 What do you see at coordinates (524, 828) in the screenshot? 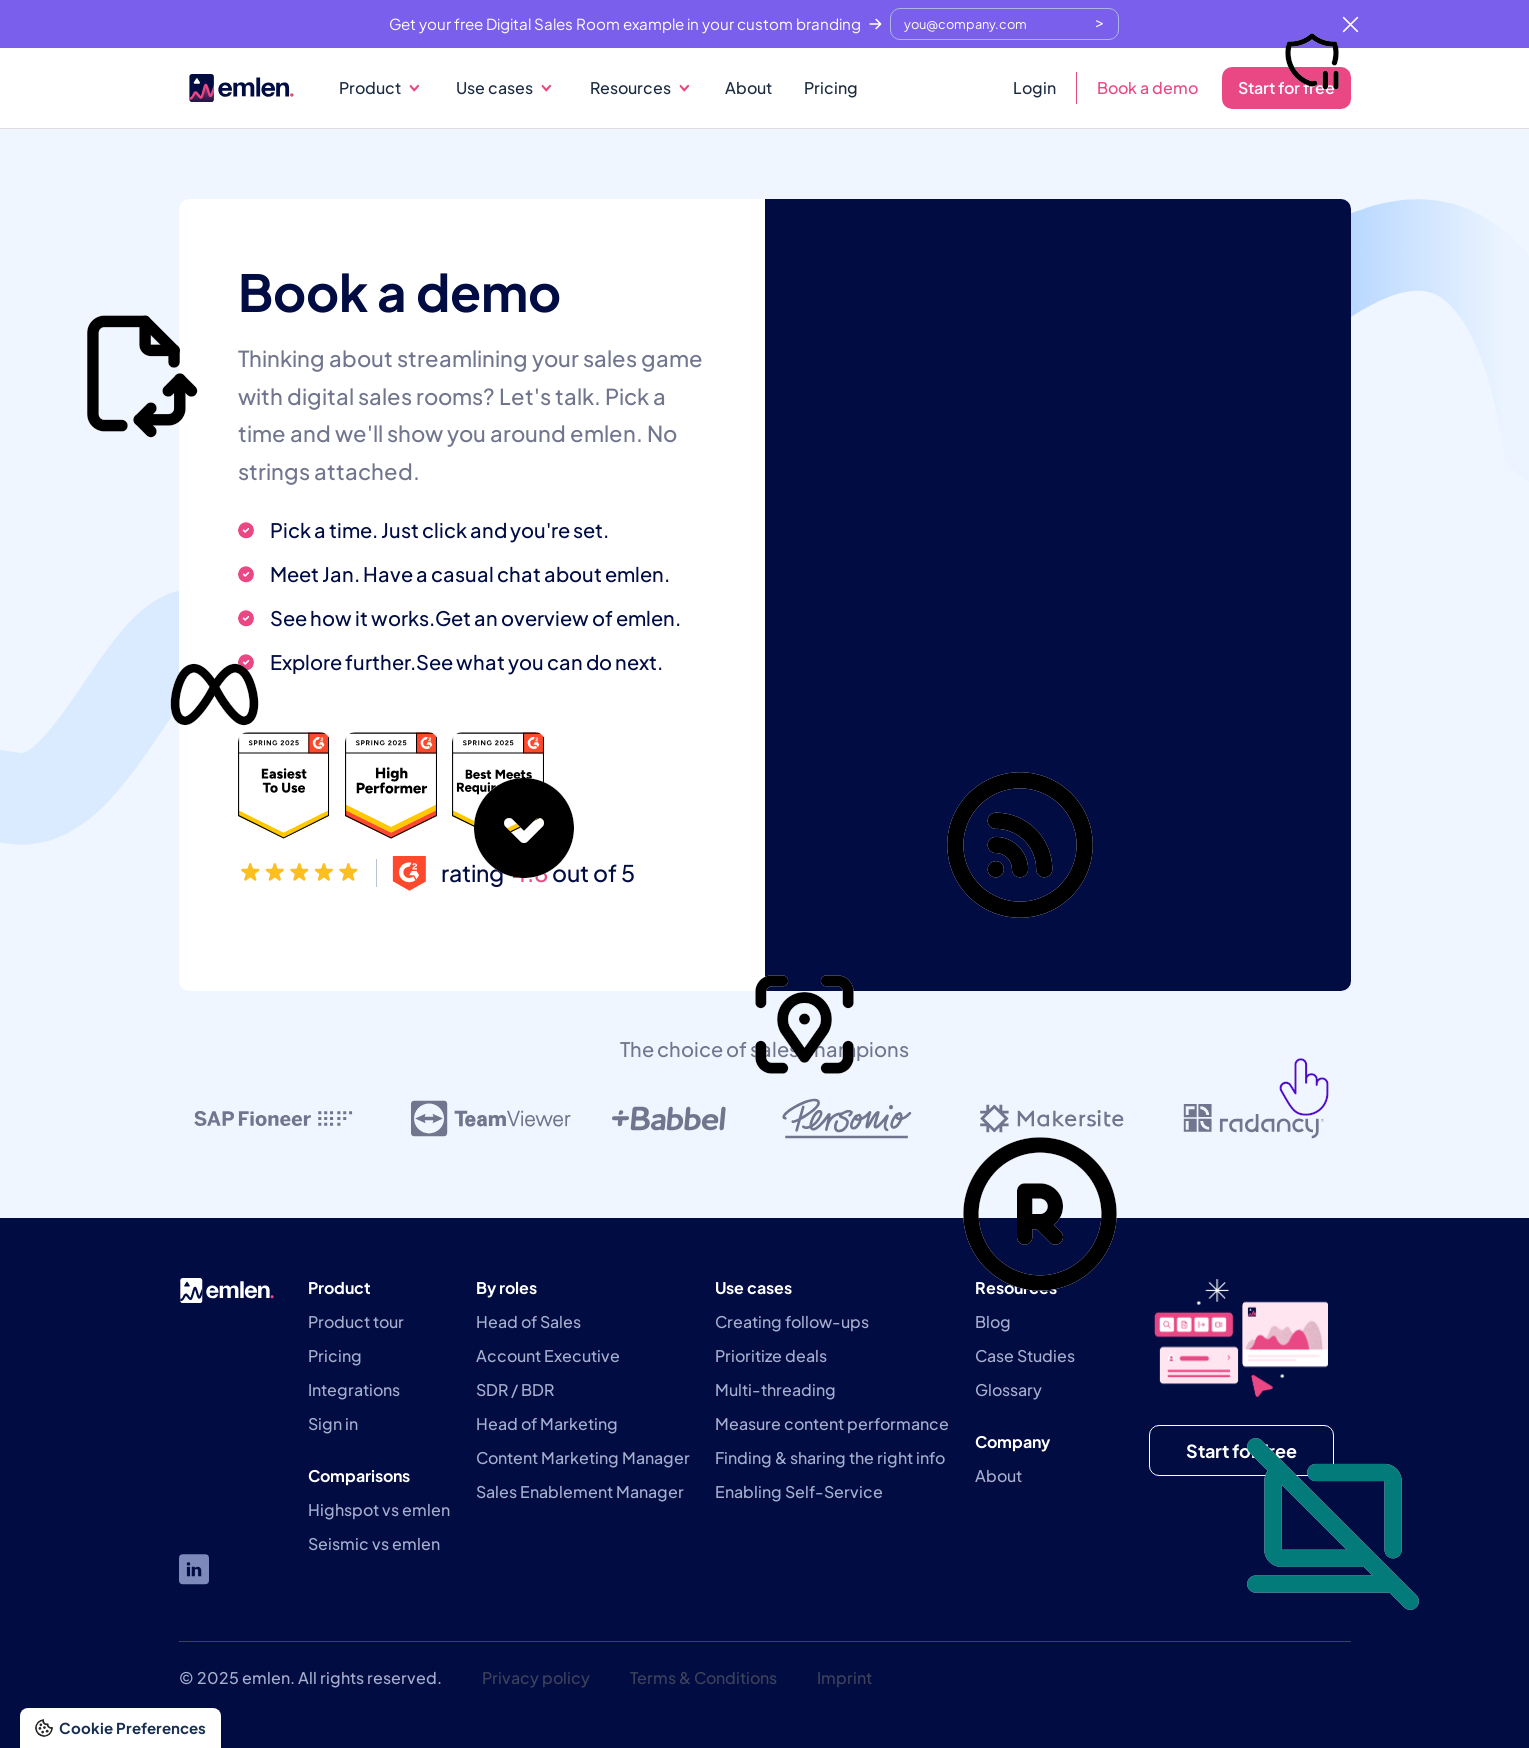
I see `expand to show more content` at bounding box center [524, 828].